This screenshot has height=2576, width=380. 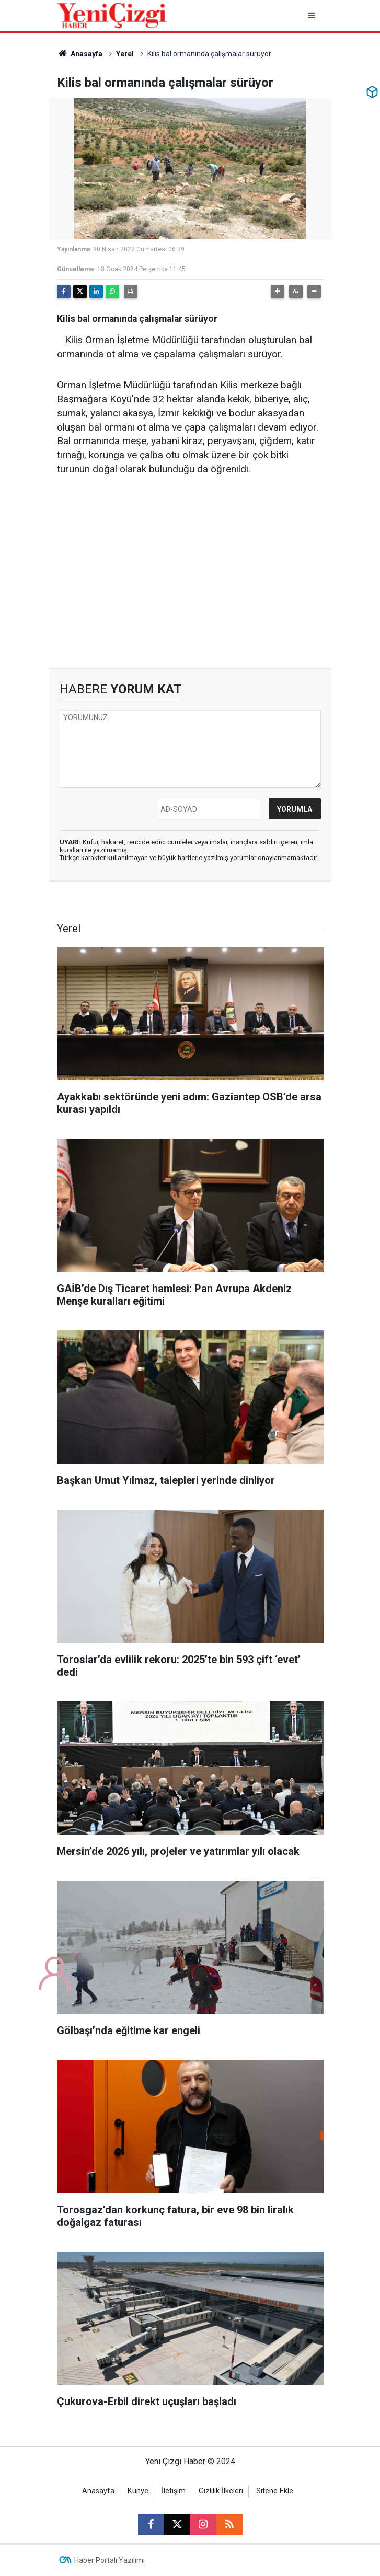 I want to click on view your profile, so click(x=54, y=1973).